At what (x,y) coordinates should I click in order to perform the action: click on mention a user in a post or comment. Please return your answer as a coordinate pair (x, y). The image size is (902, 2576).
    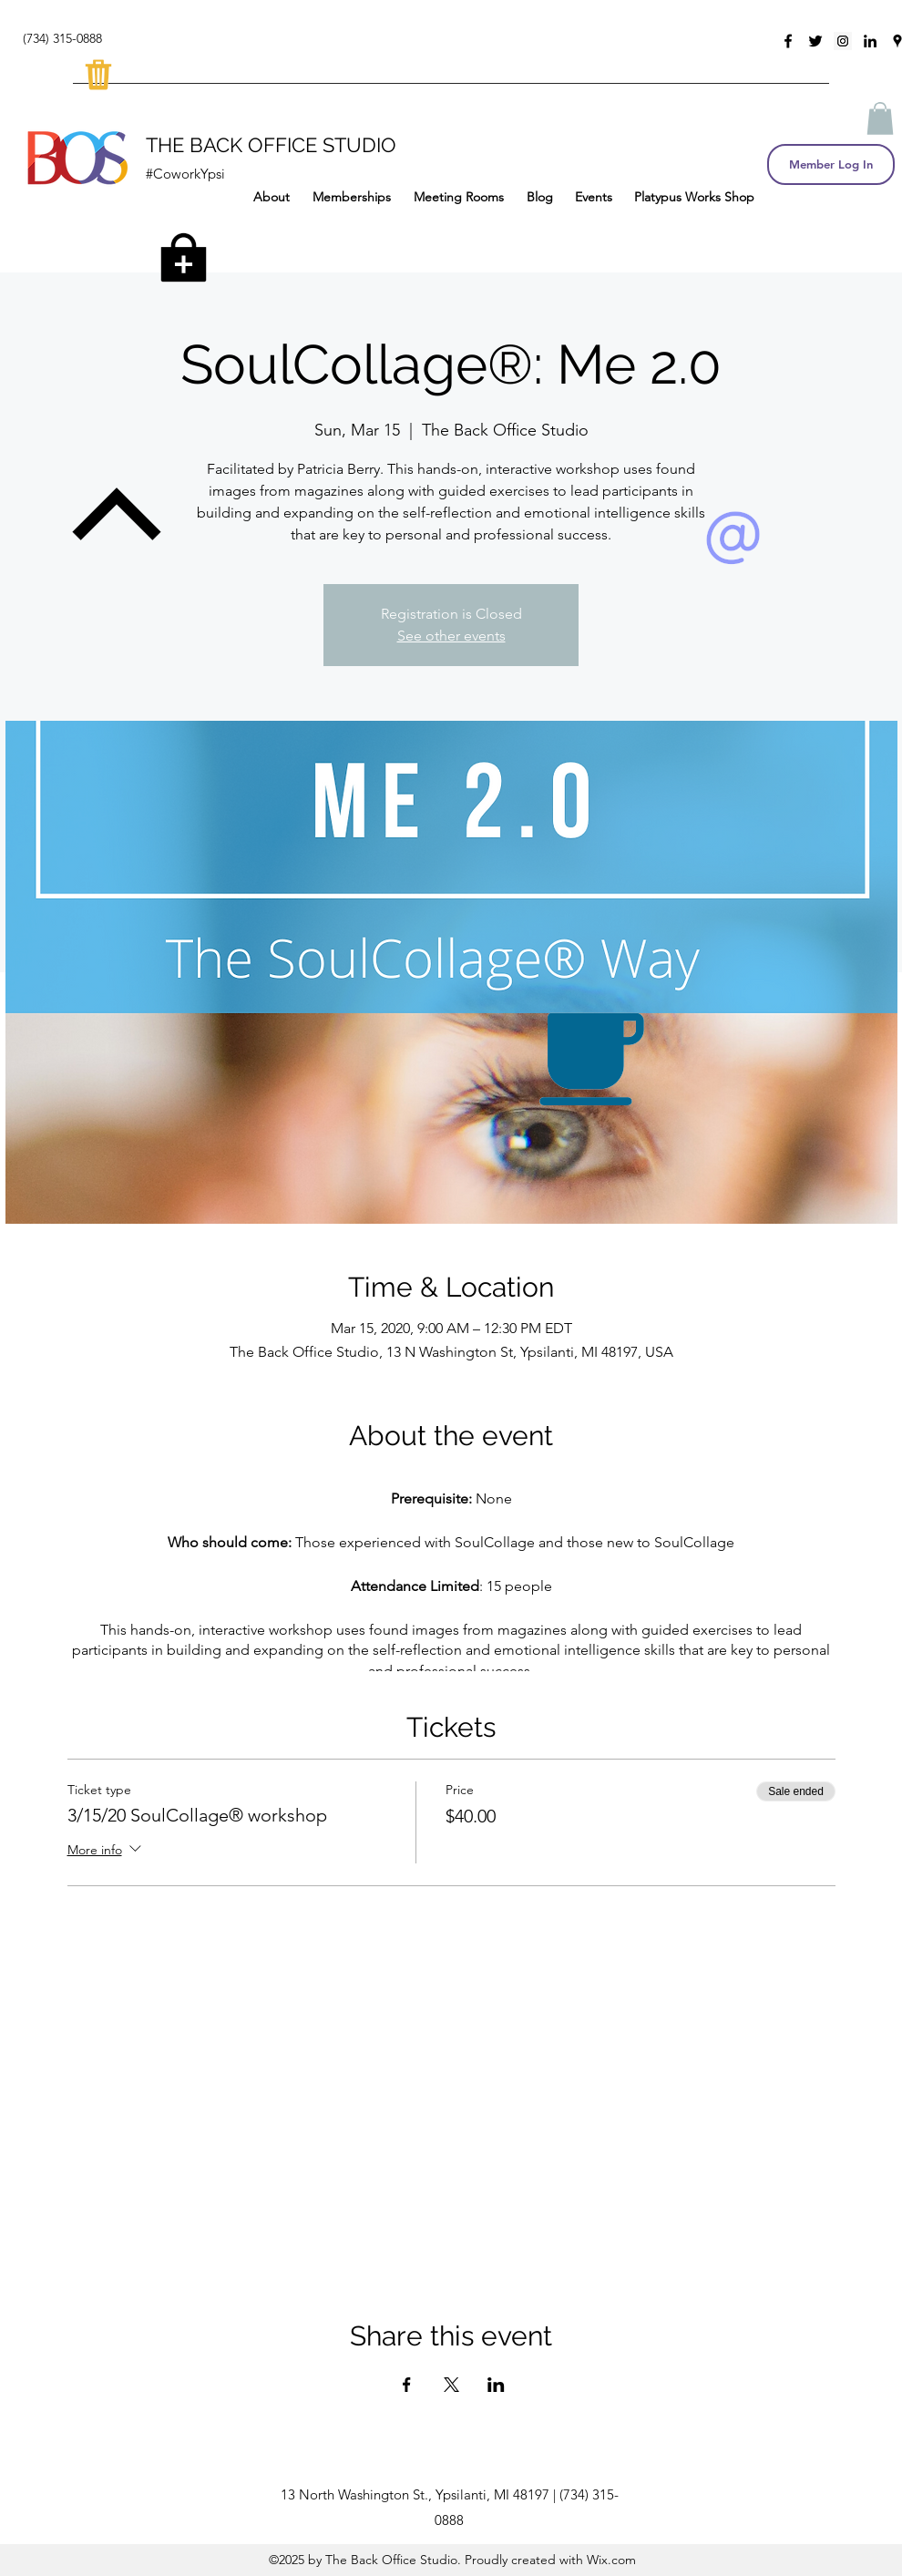
    Looking at the image, I should click on (733, 538).